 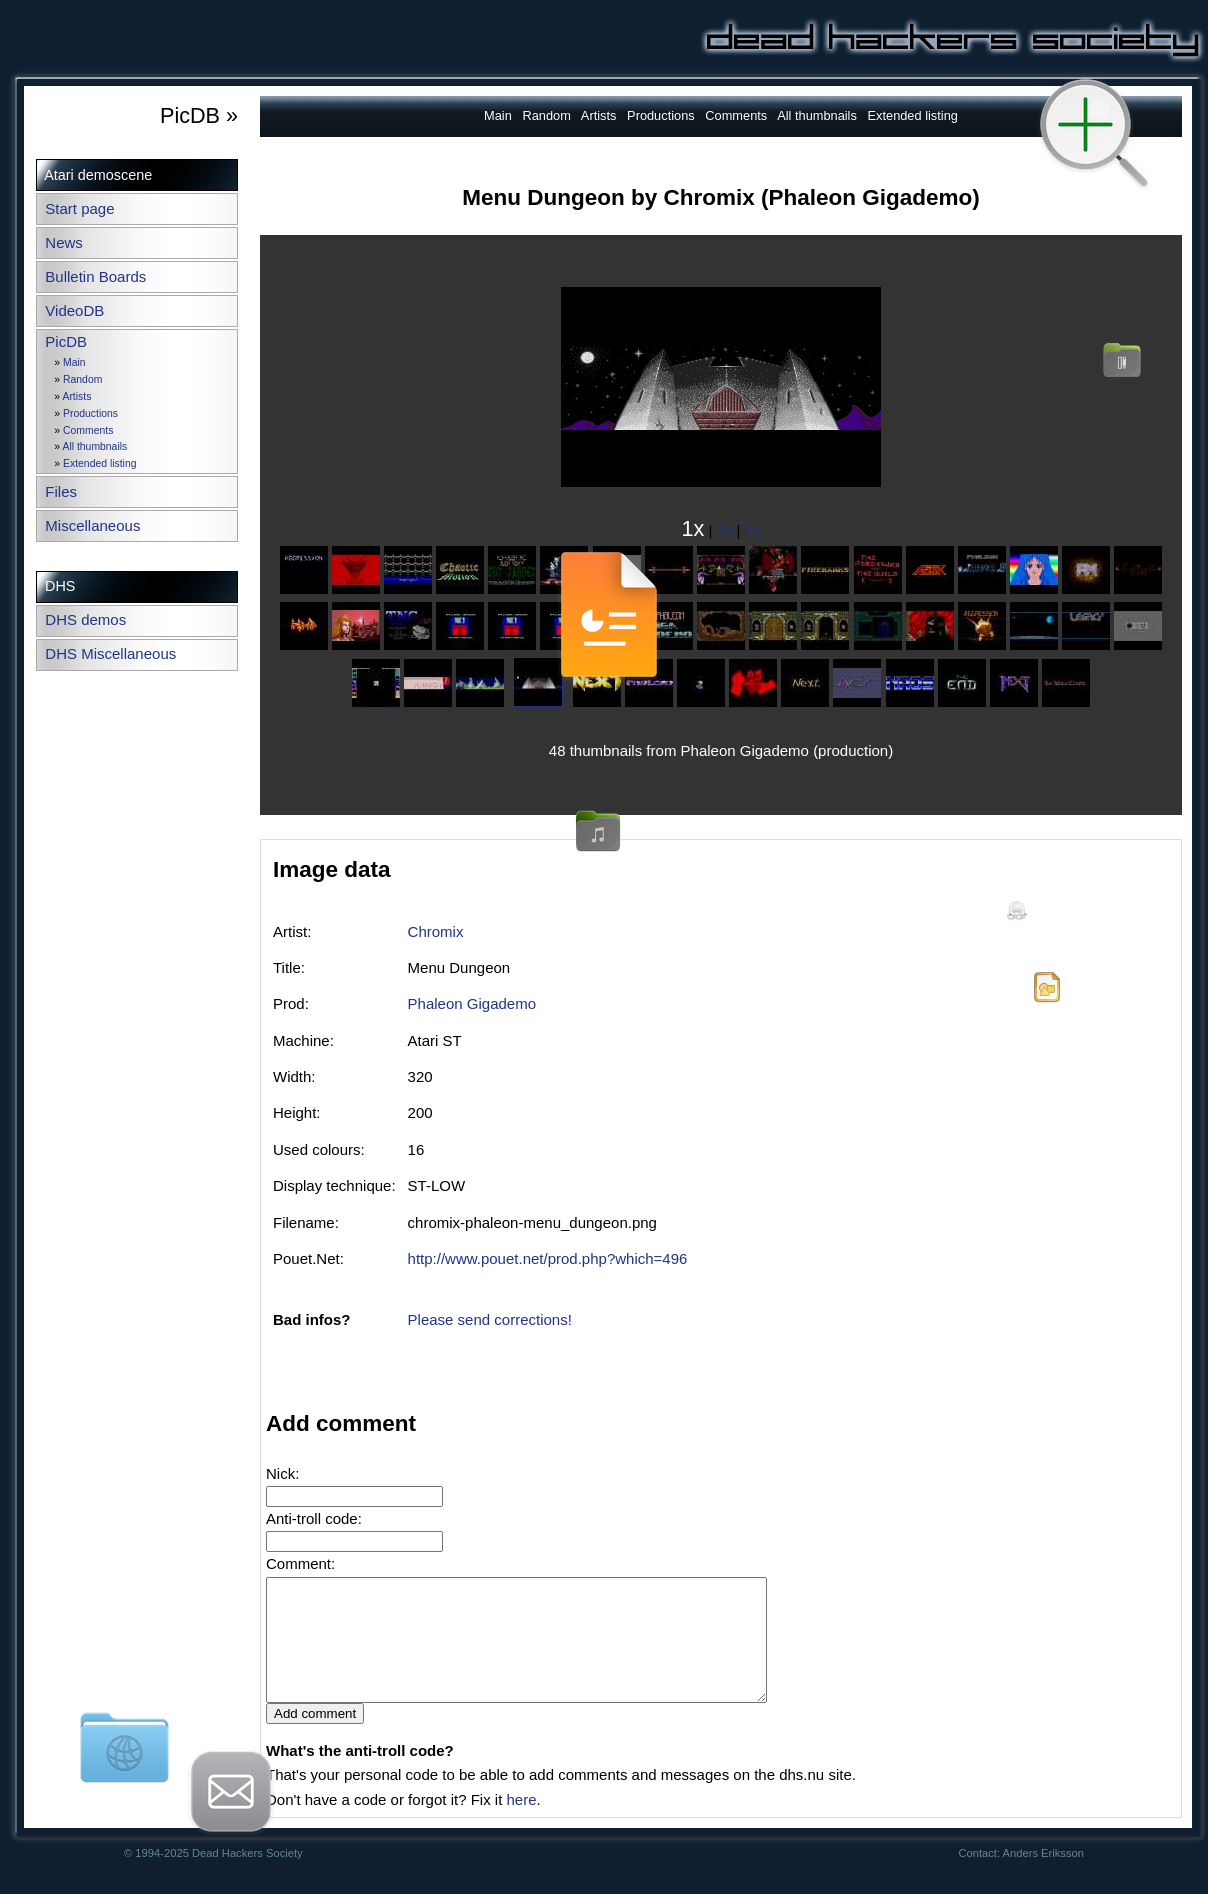 What do you see at coordinates (124, 1747) in the screenshot?
I see `folder containing HTML or web-related files` at bounding box center [124, 1747].